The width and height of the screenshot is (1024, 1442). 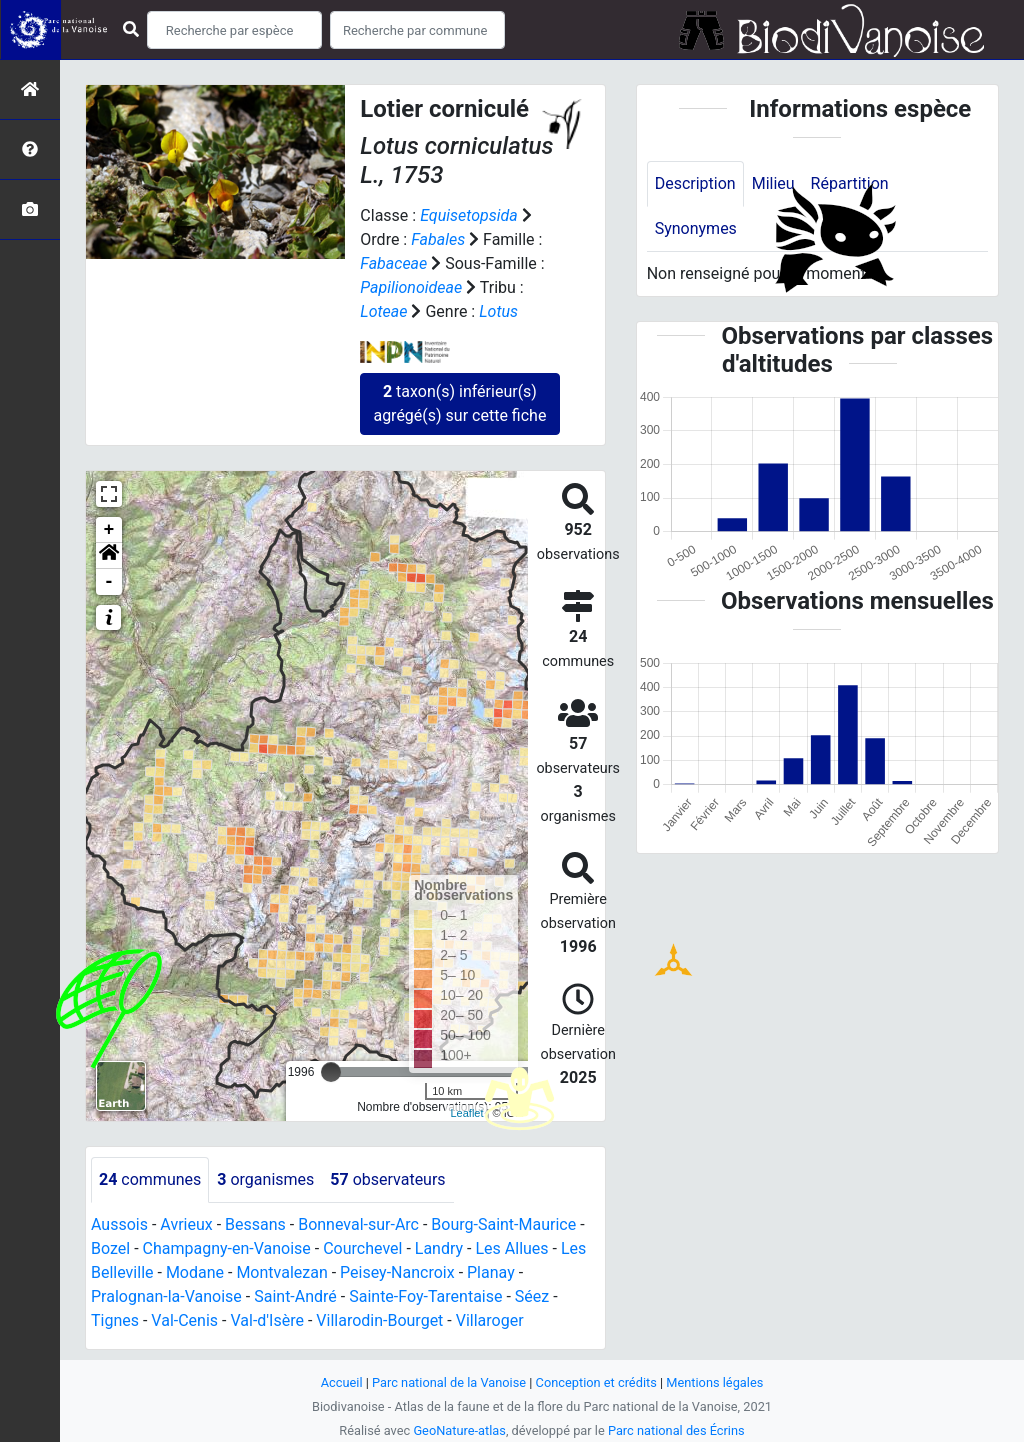 What do you see at coordinates (701, 30) in the screenshot?
I see `select shorts or casual clothing option` at bounding box center [701, 30].